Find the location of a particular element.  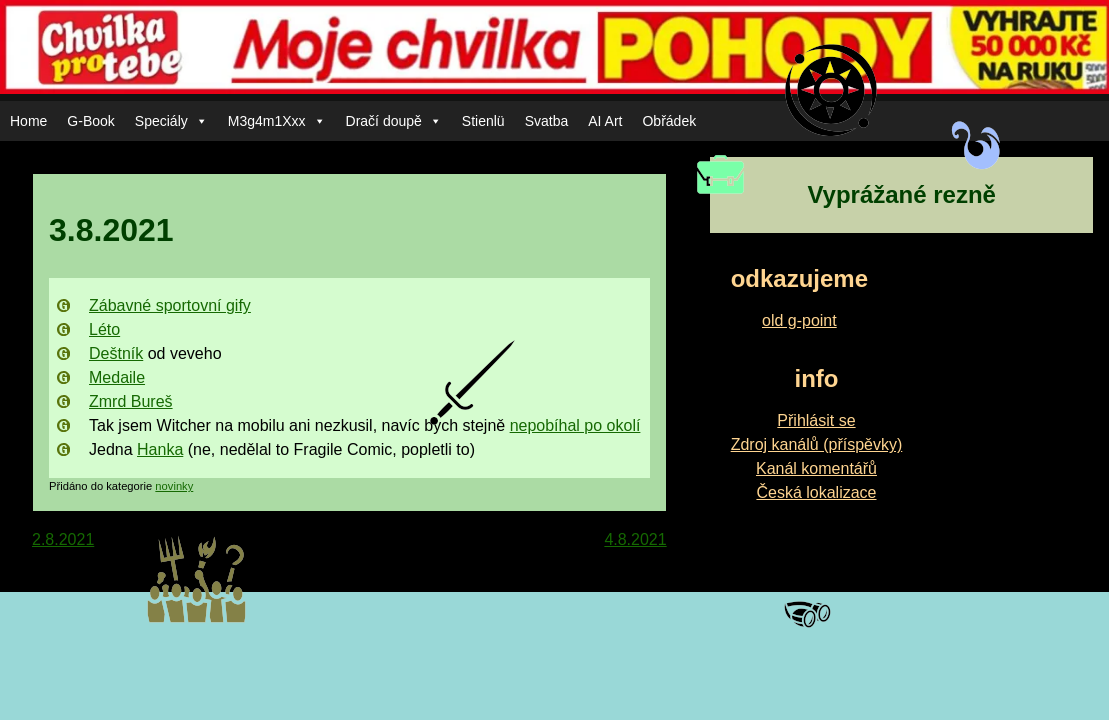

access work or business-related content is located at coordinates (720, 175).